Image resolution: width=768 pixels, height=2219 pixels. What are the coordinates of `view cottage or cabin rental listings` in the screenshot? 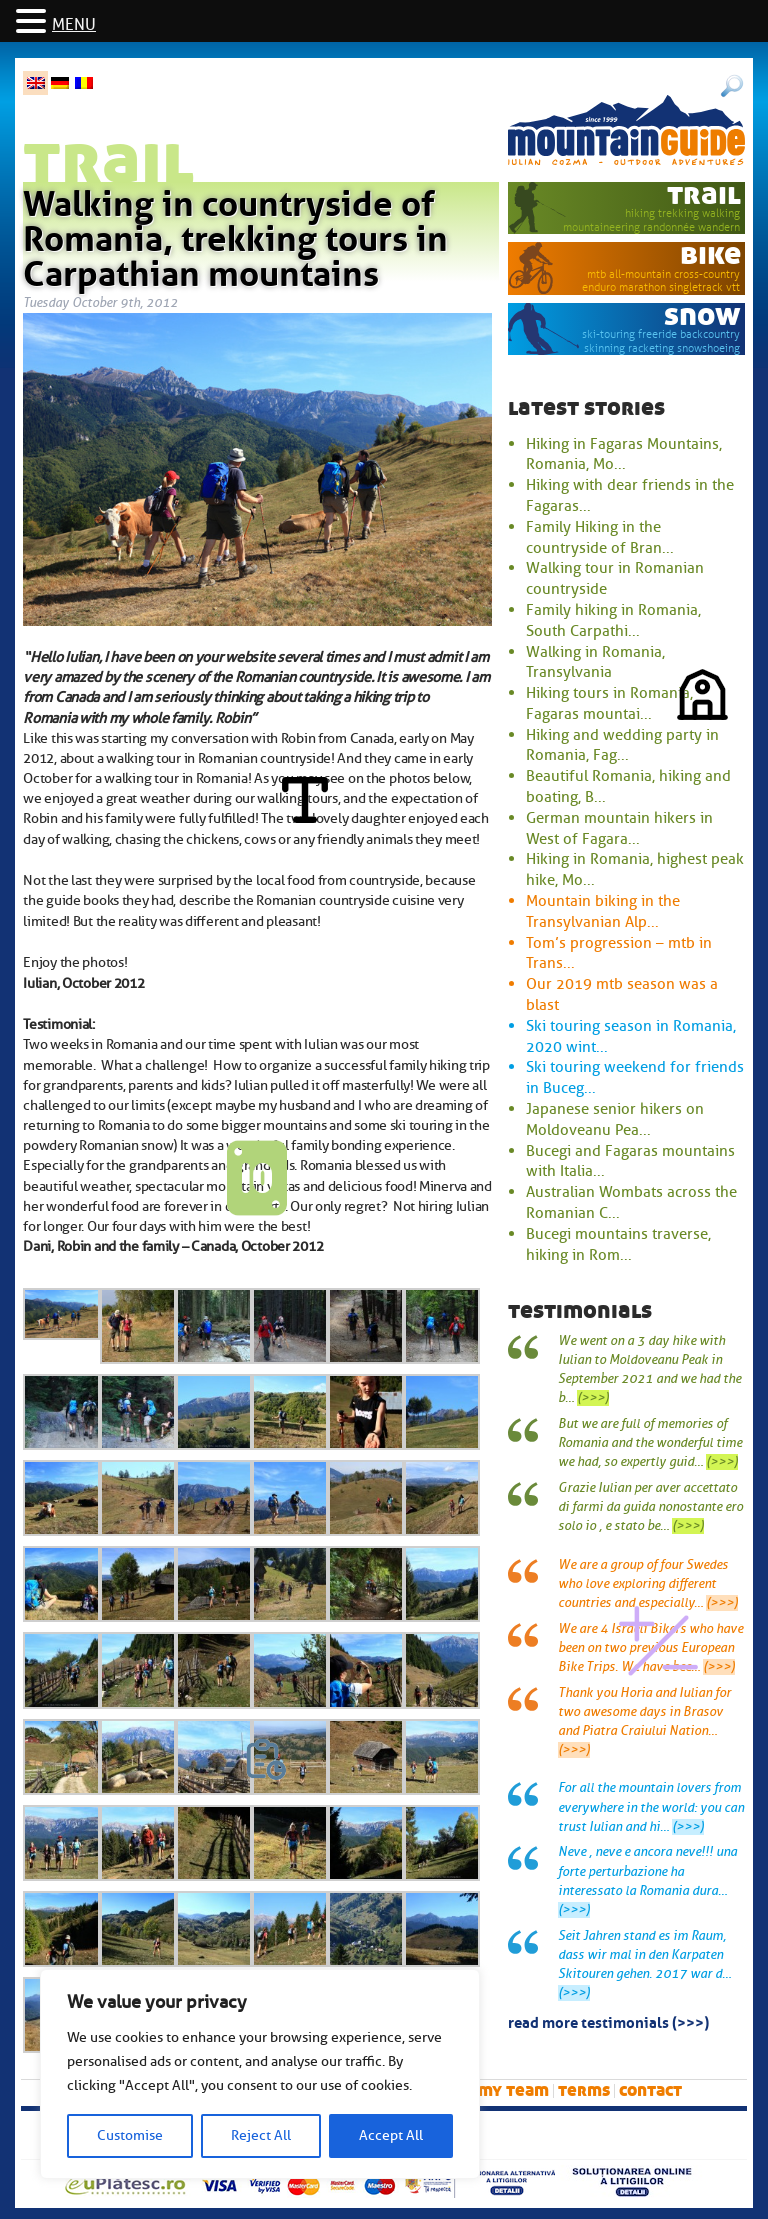 It's located at (702, 694).